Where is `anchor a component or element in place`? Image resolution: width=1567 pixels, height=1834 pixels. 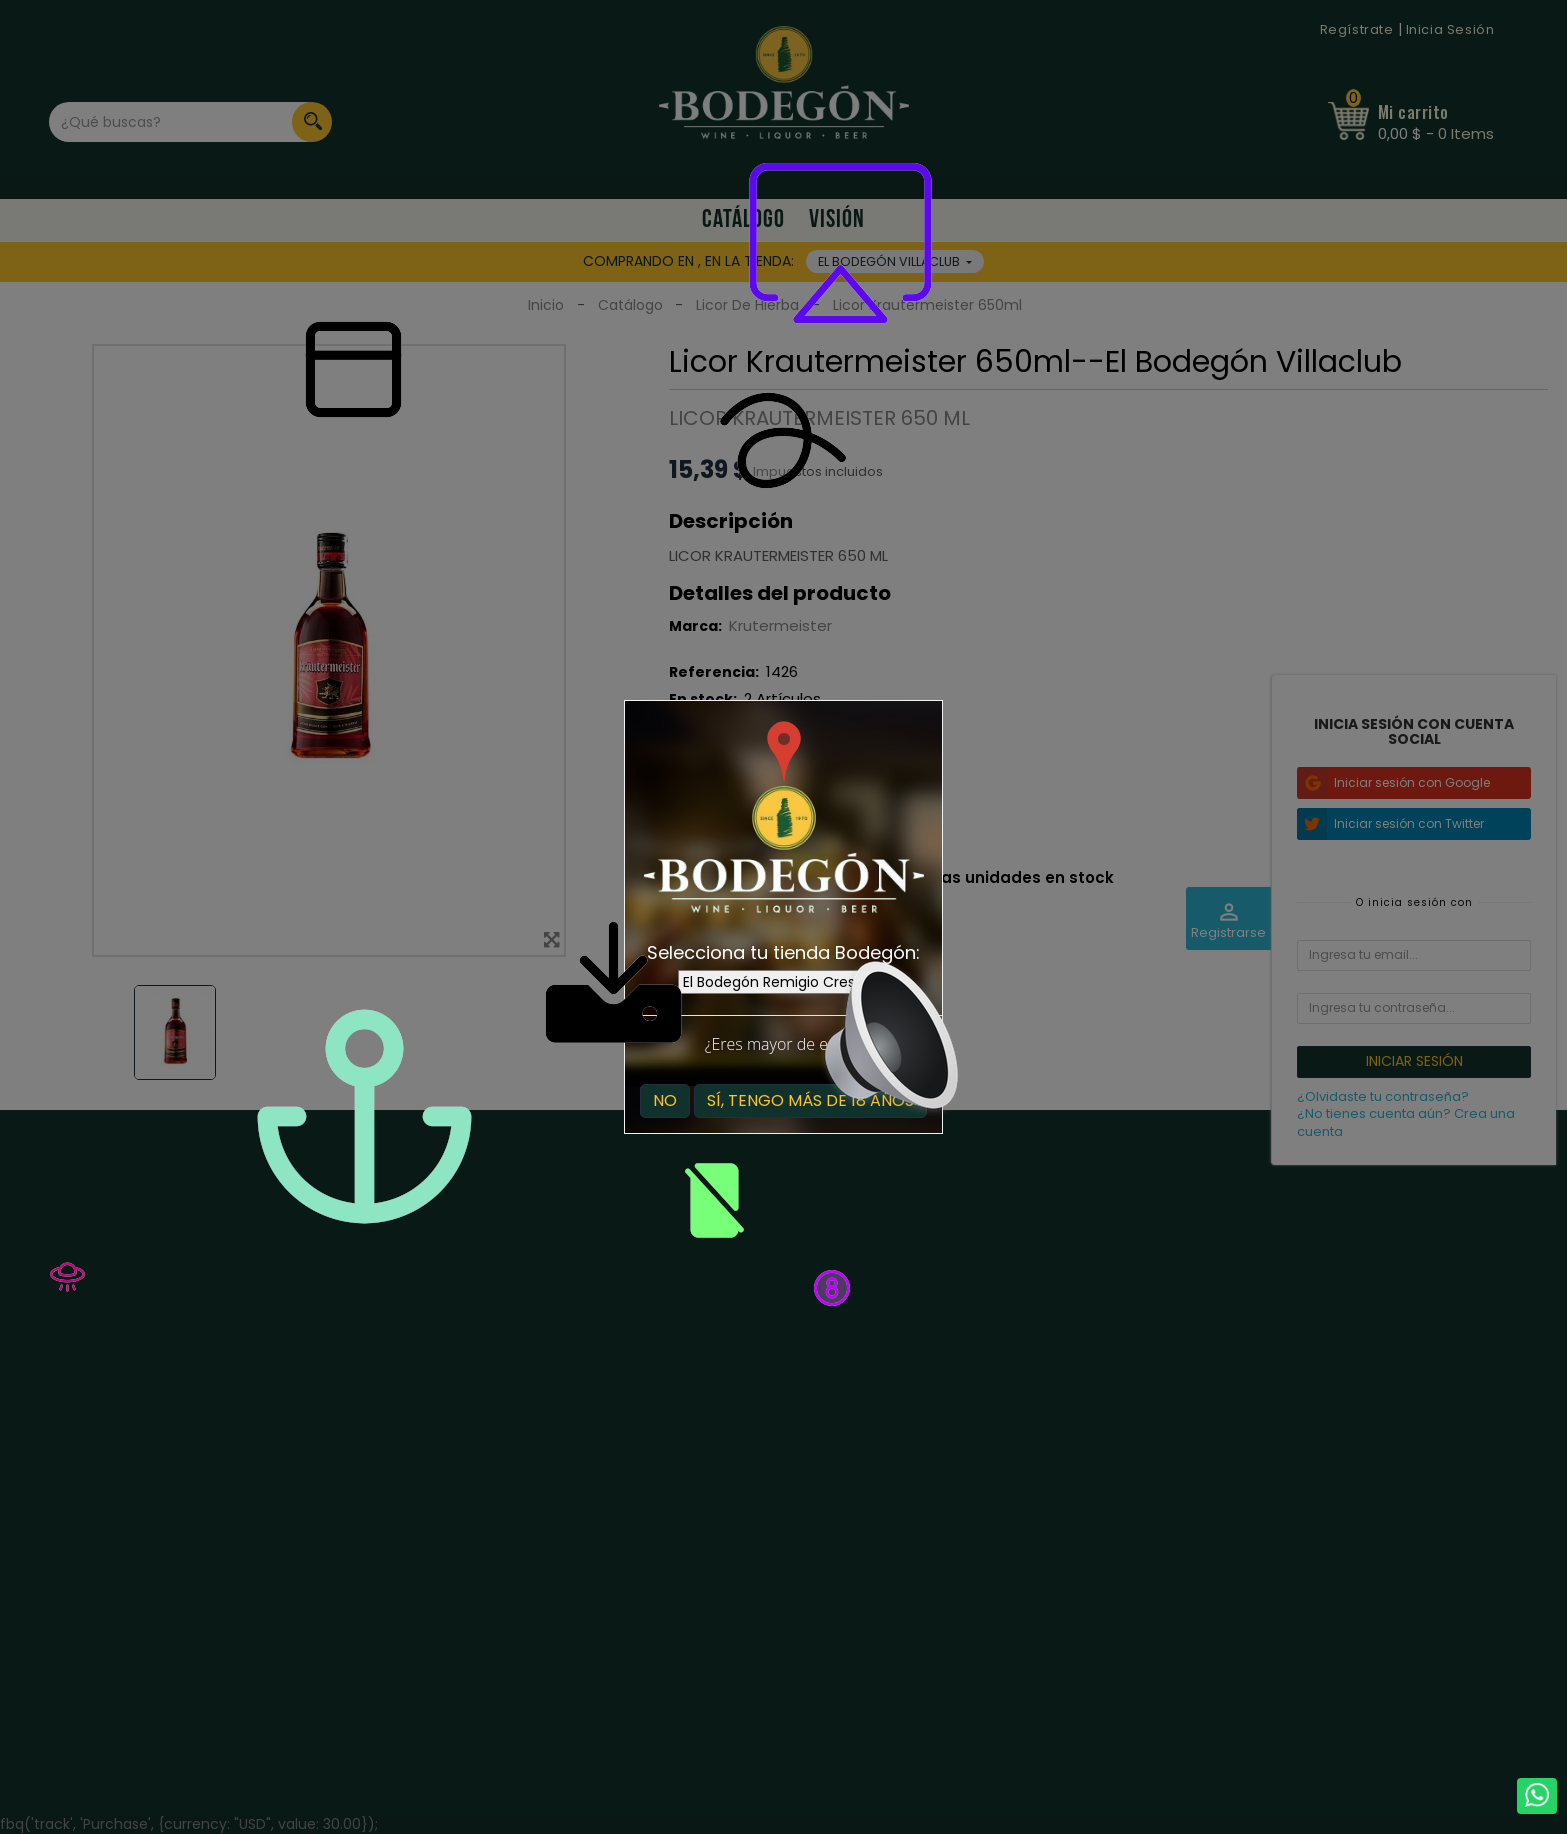
anchor a component or element in place is located at coordinates (364, 1116).